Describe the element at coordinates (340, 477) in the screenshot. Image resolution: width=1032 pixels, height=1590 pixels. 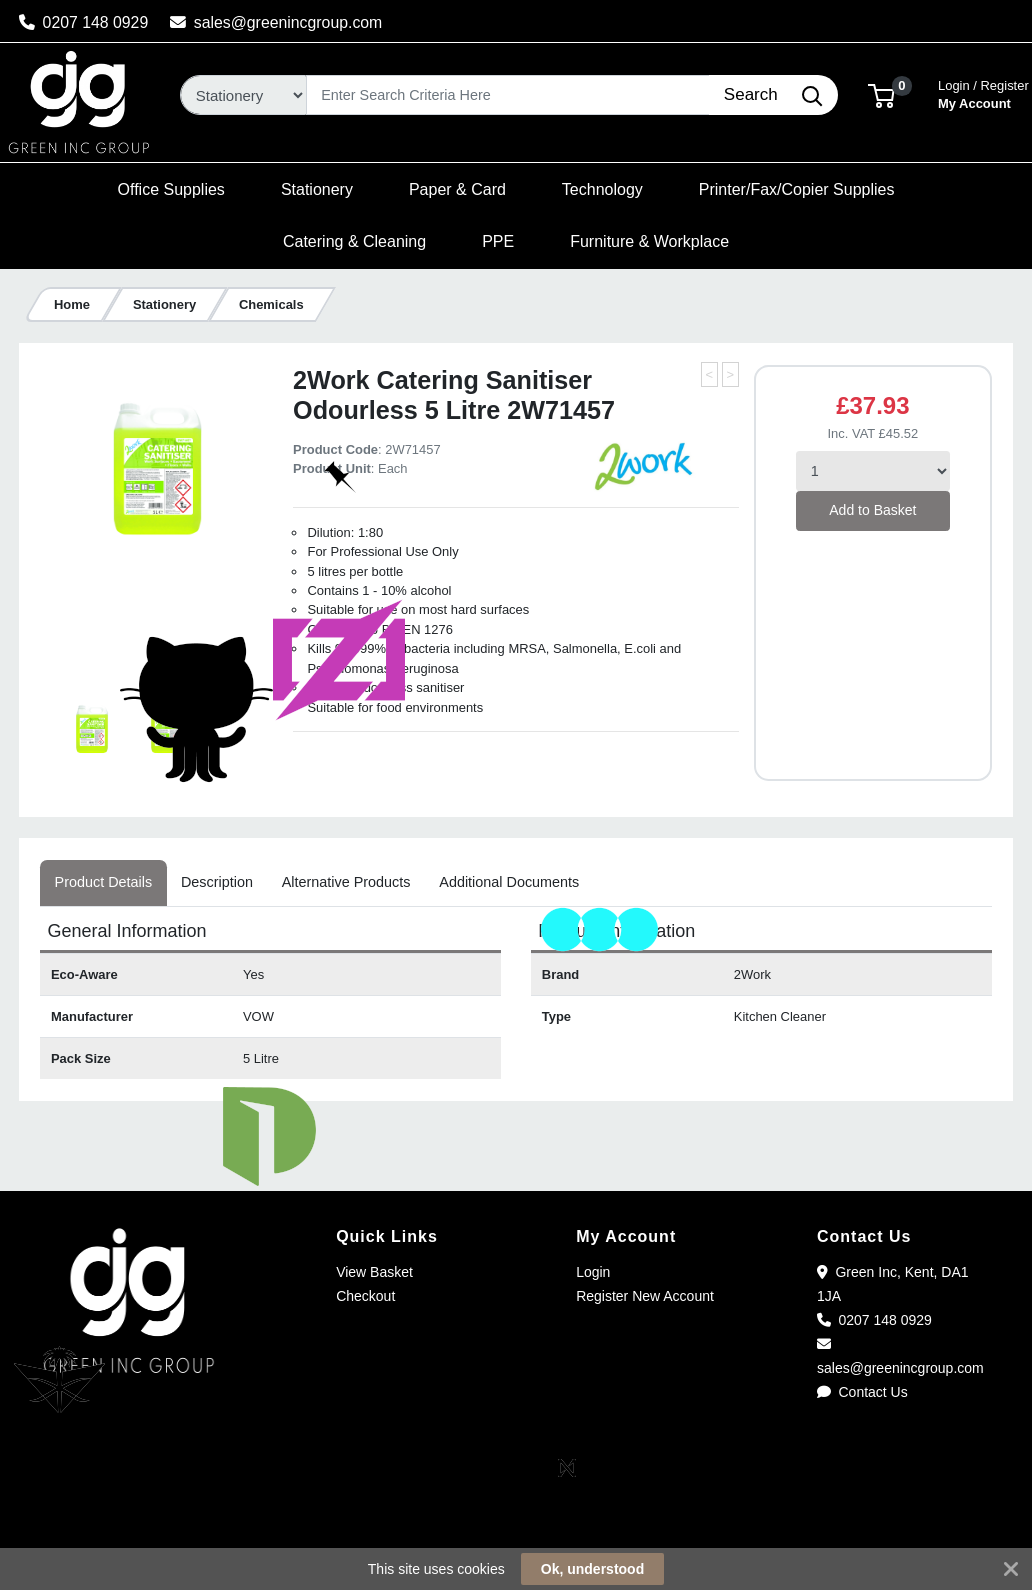
I see `visit pinboard bookmarking service` at that location.